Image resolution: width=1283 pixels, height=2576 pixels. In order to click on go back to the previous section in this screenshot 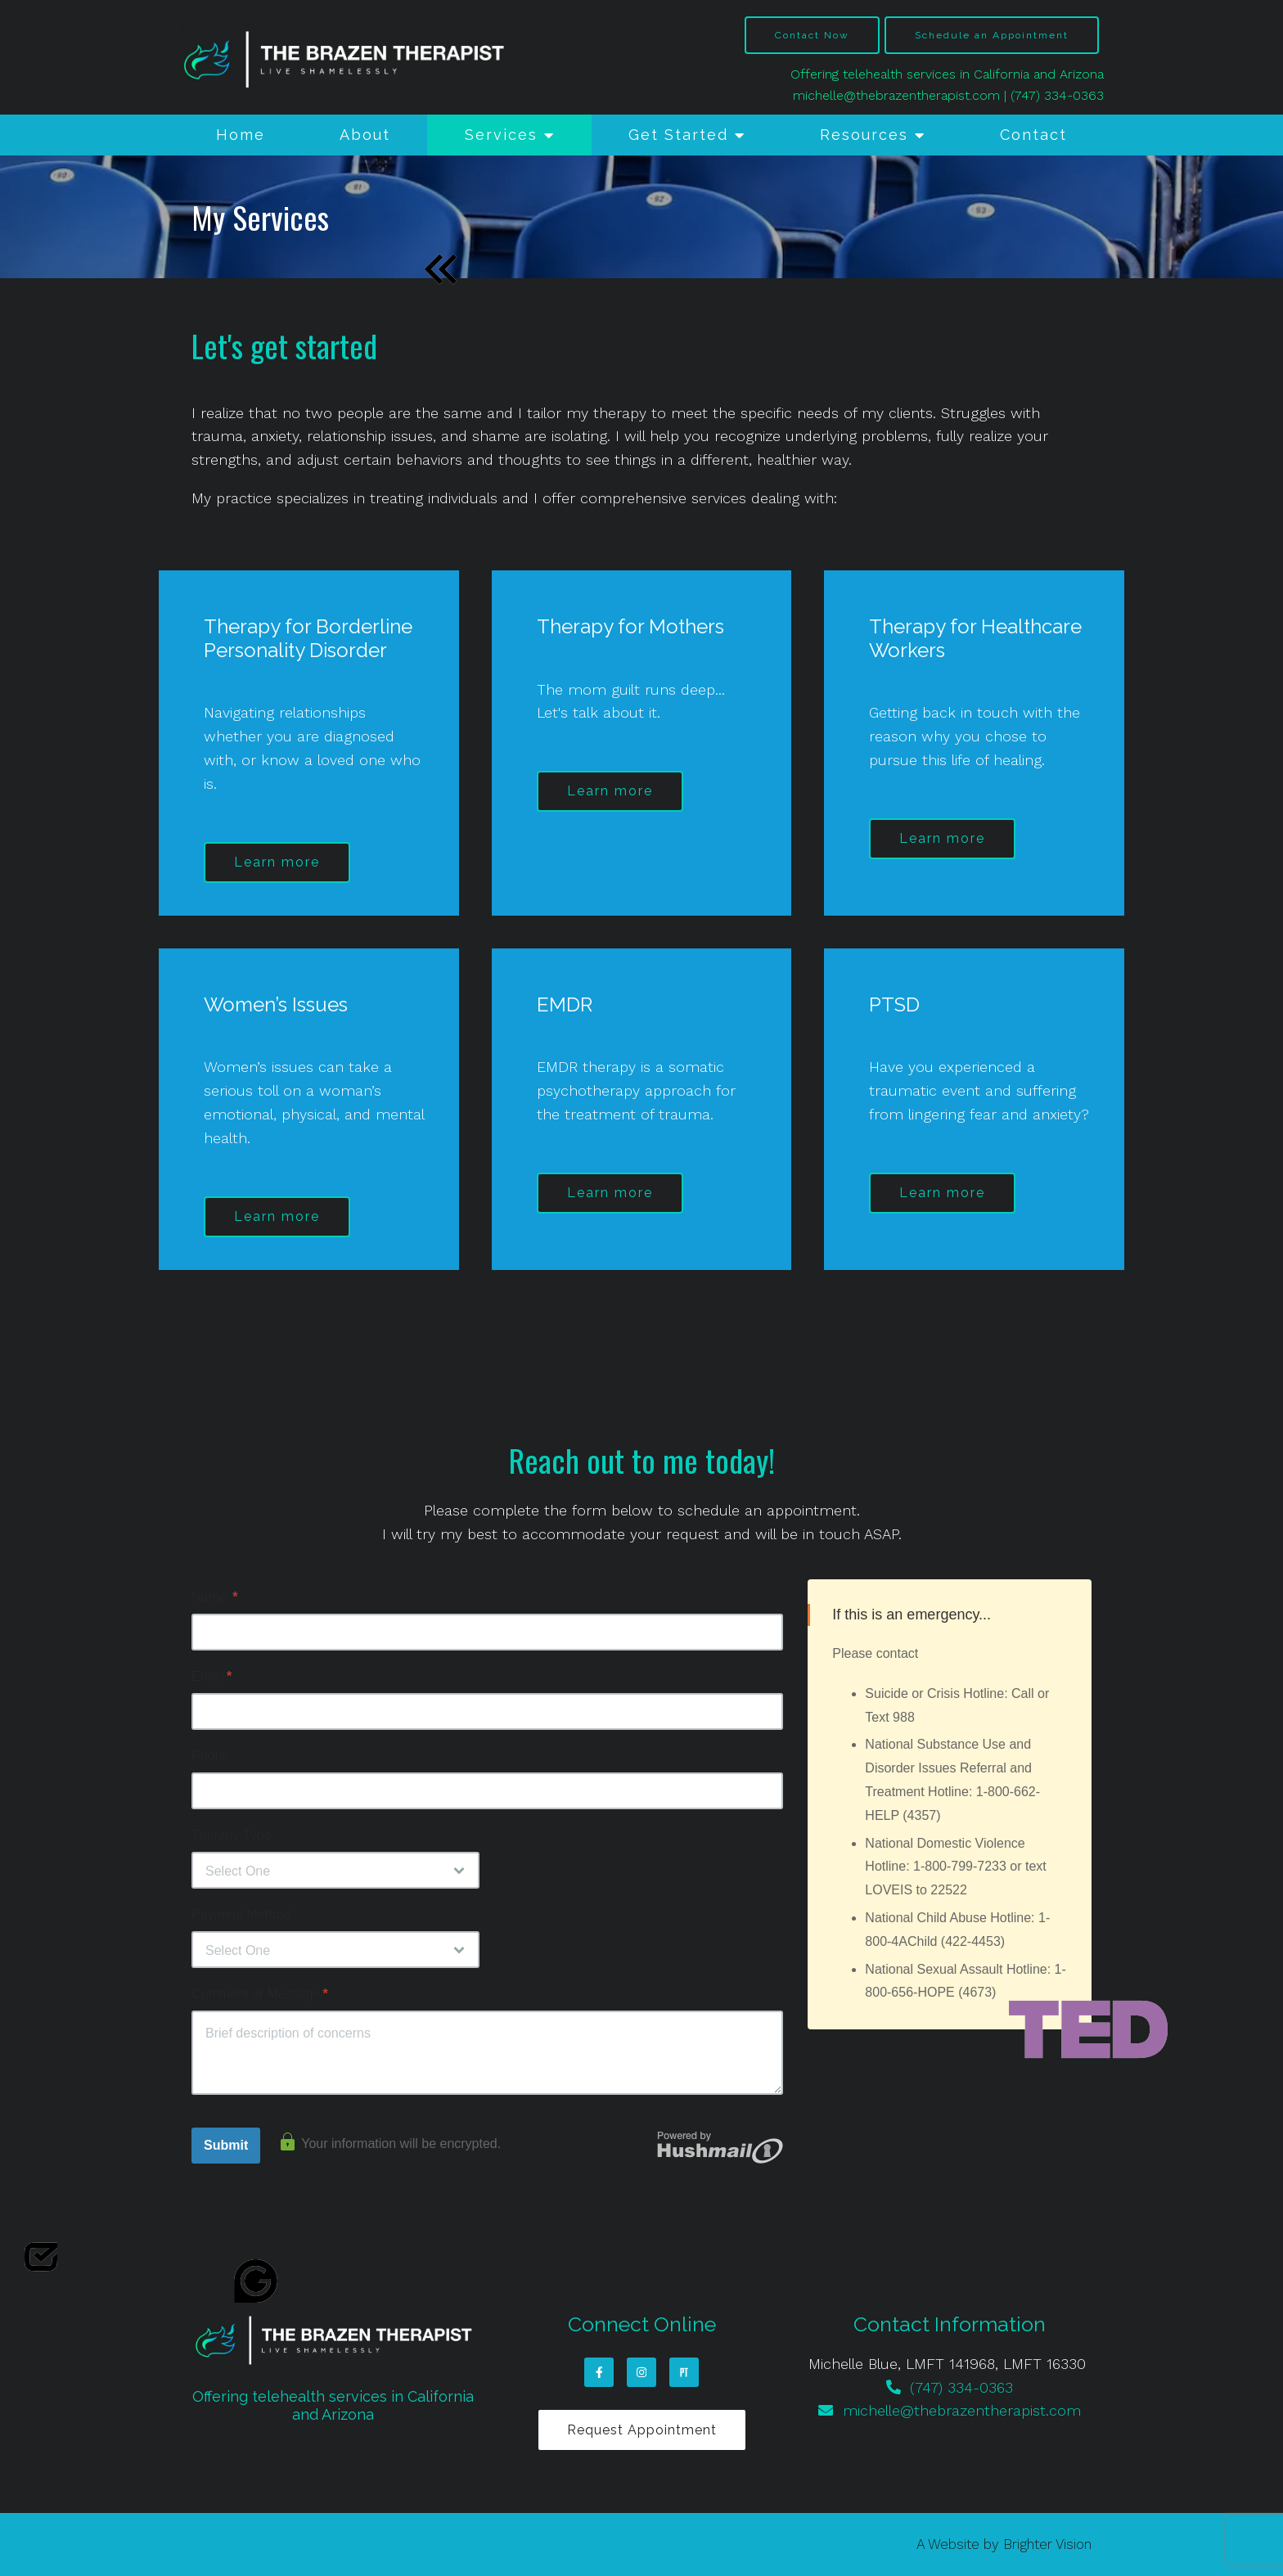, I will do `click(442, 269)`.